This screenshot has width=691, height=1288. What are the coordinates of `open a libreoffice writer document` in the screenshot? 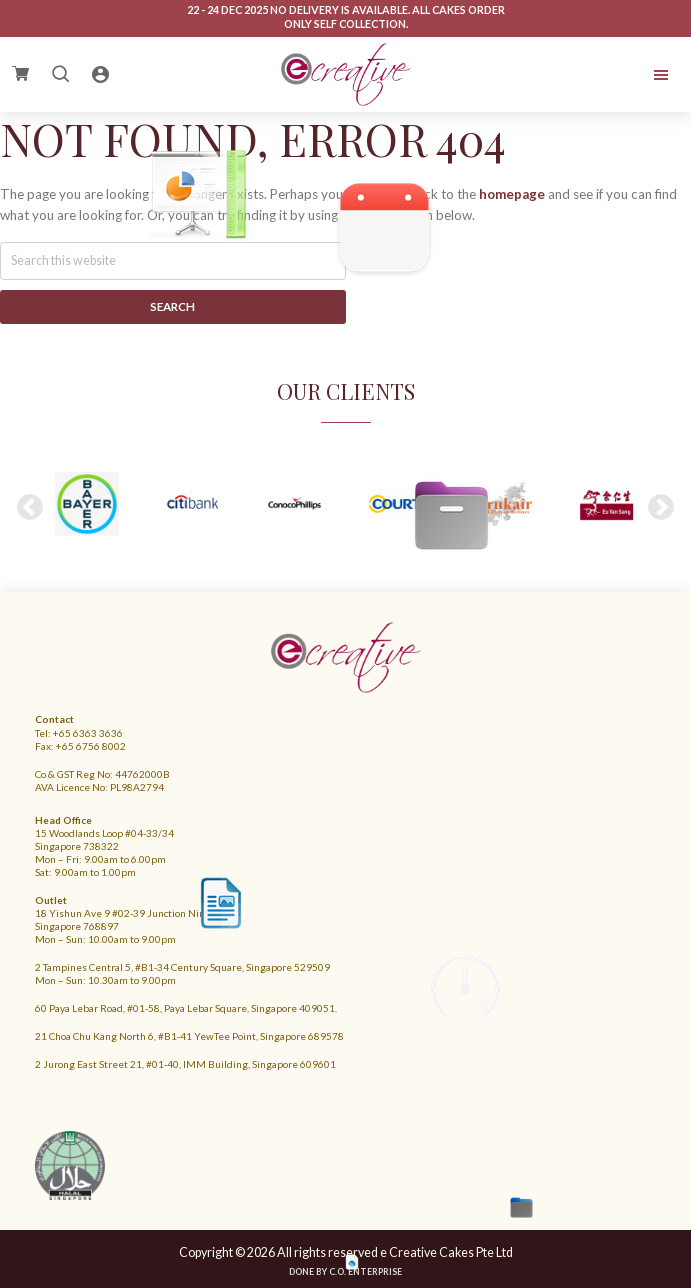 It's located at (221, 903).